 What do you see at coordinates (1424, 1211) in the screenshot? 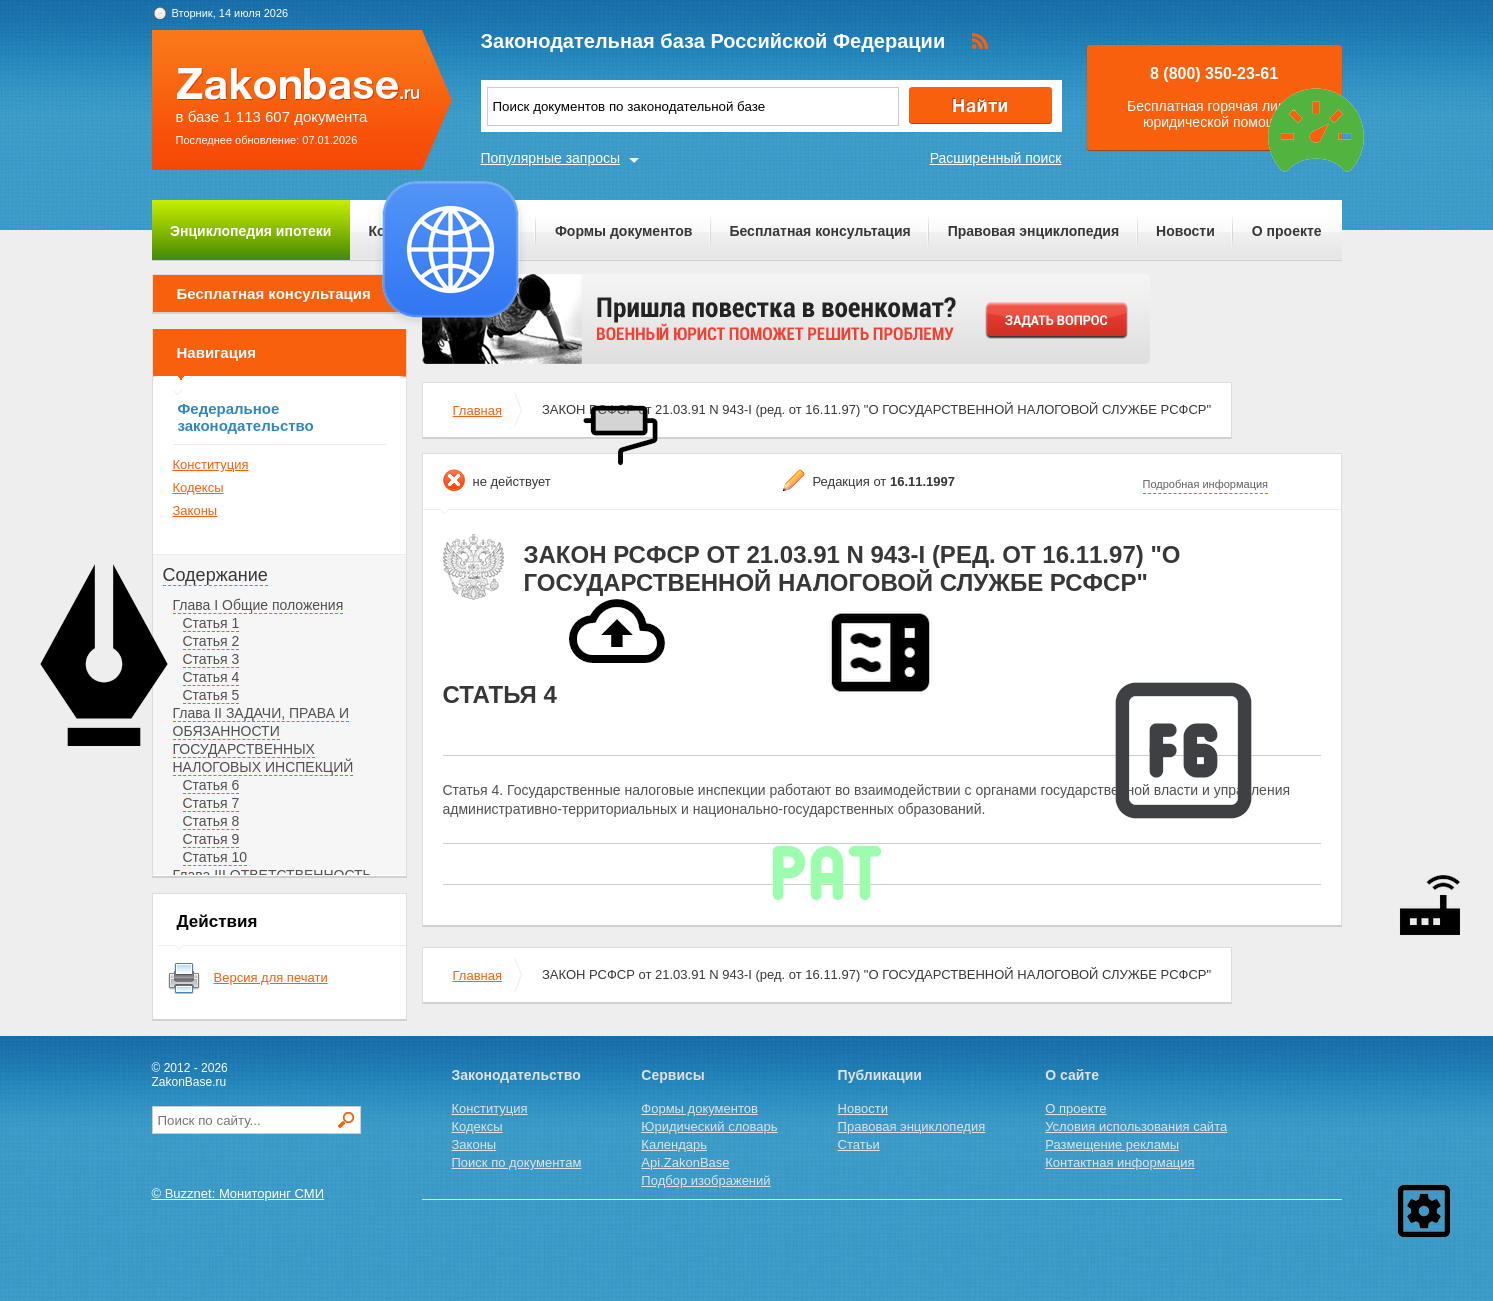
I see `access application settings` at bounding box center [1424, 1211].